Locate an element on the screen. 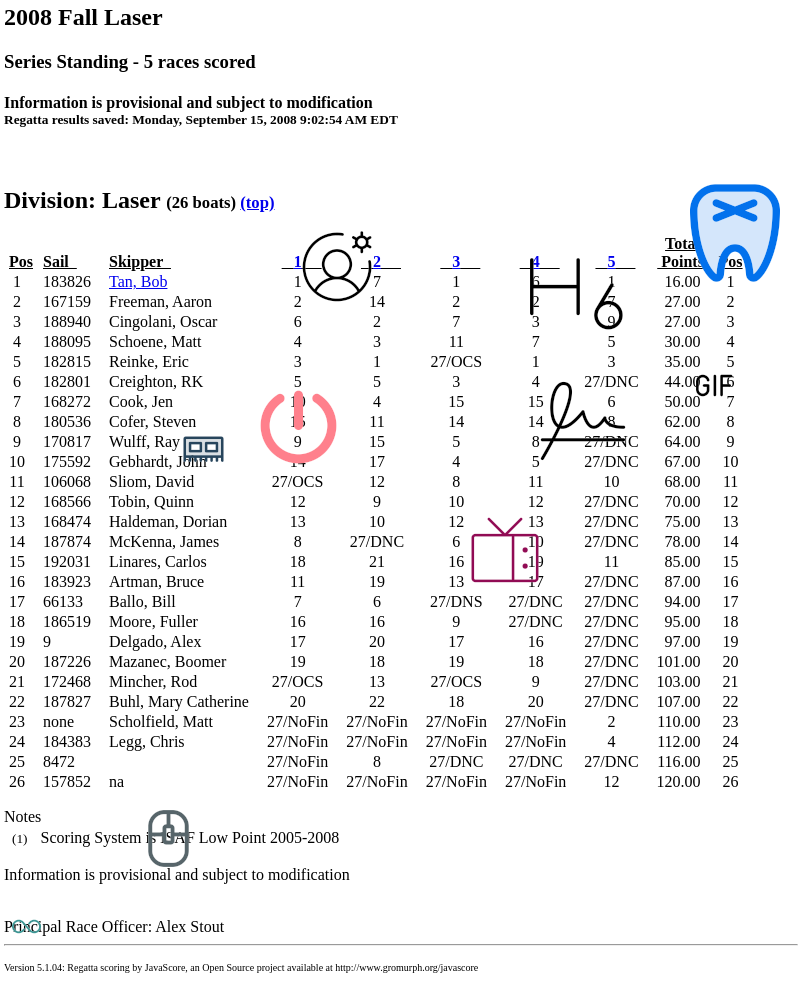 This screenshot has width=802, height=989. access TV or video streaming features is located at coordinates (505, 554).